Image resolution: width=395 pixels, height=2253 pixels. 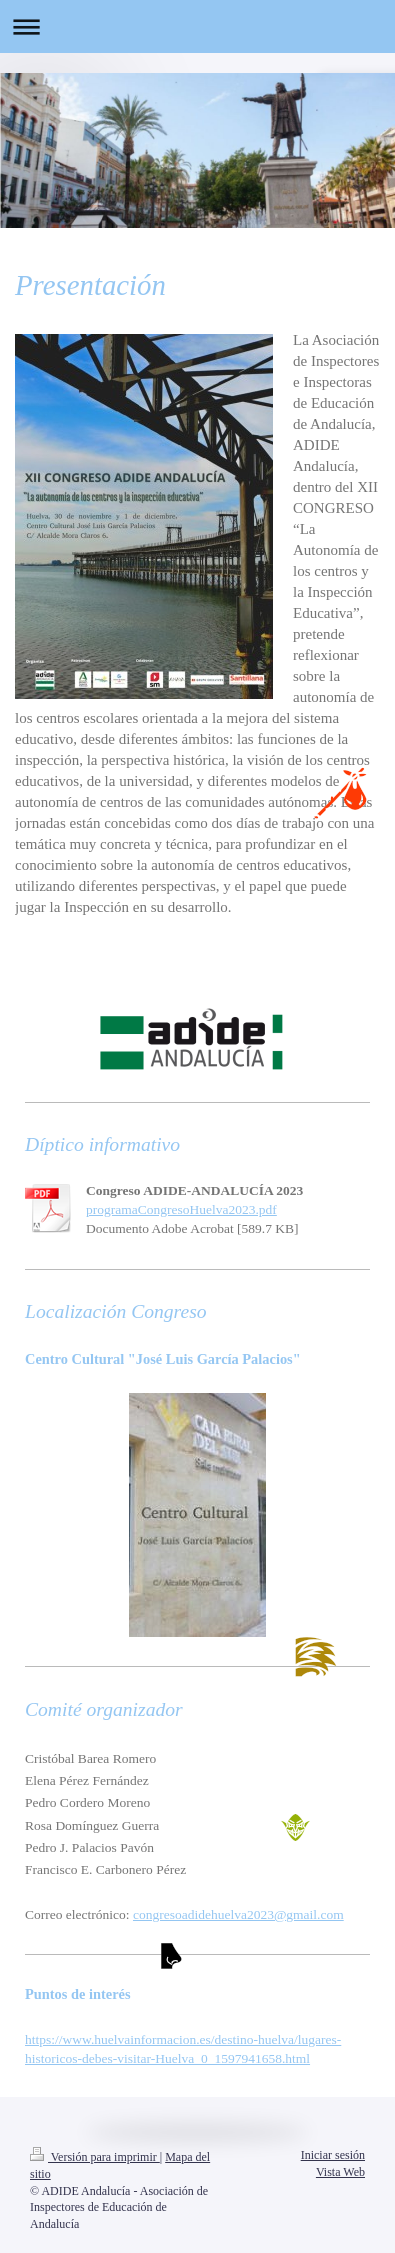 What do you see at coordinates (174, 1956) in the screenshot?
I see `access scent or fragrance settings` at bounding box center [174, 1956].